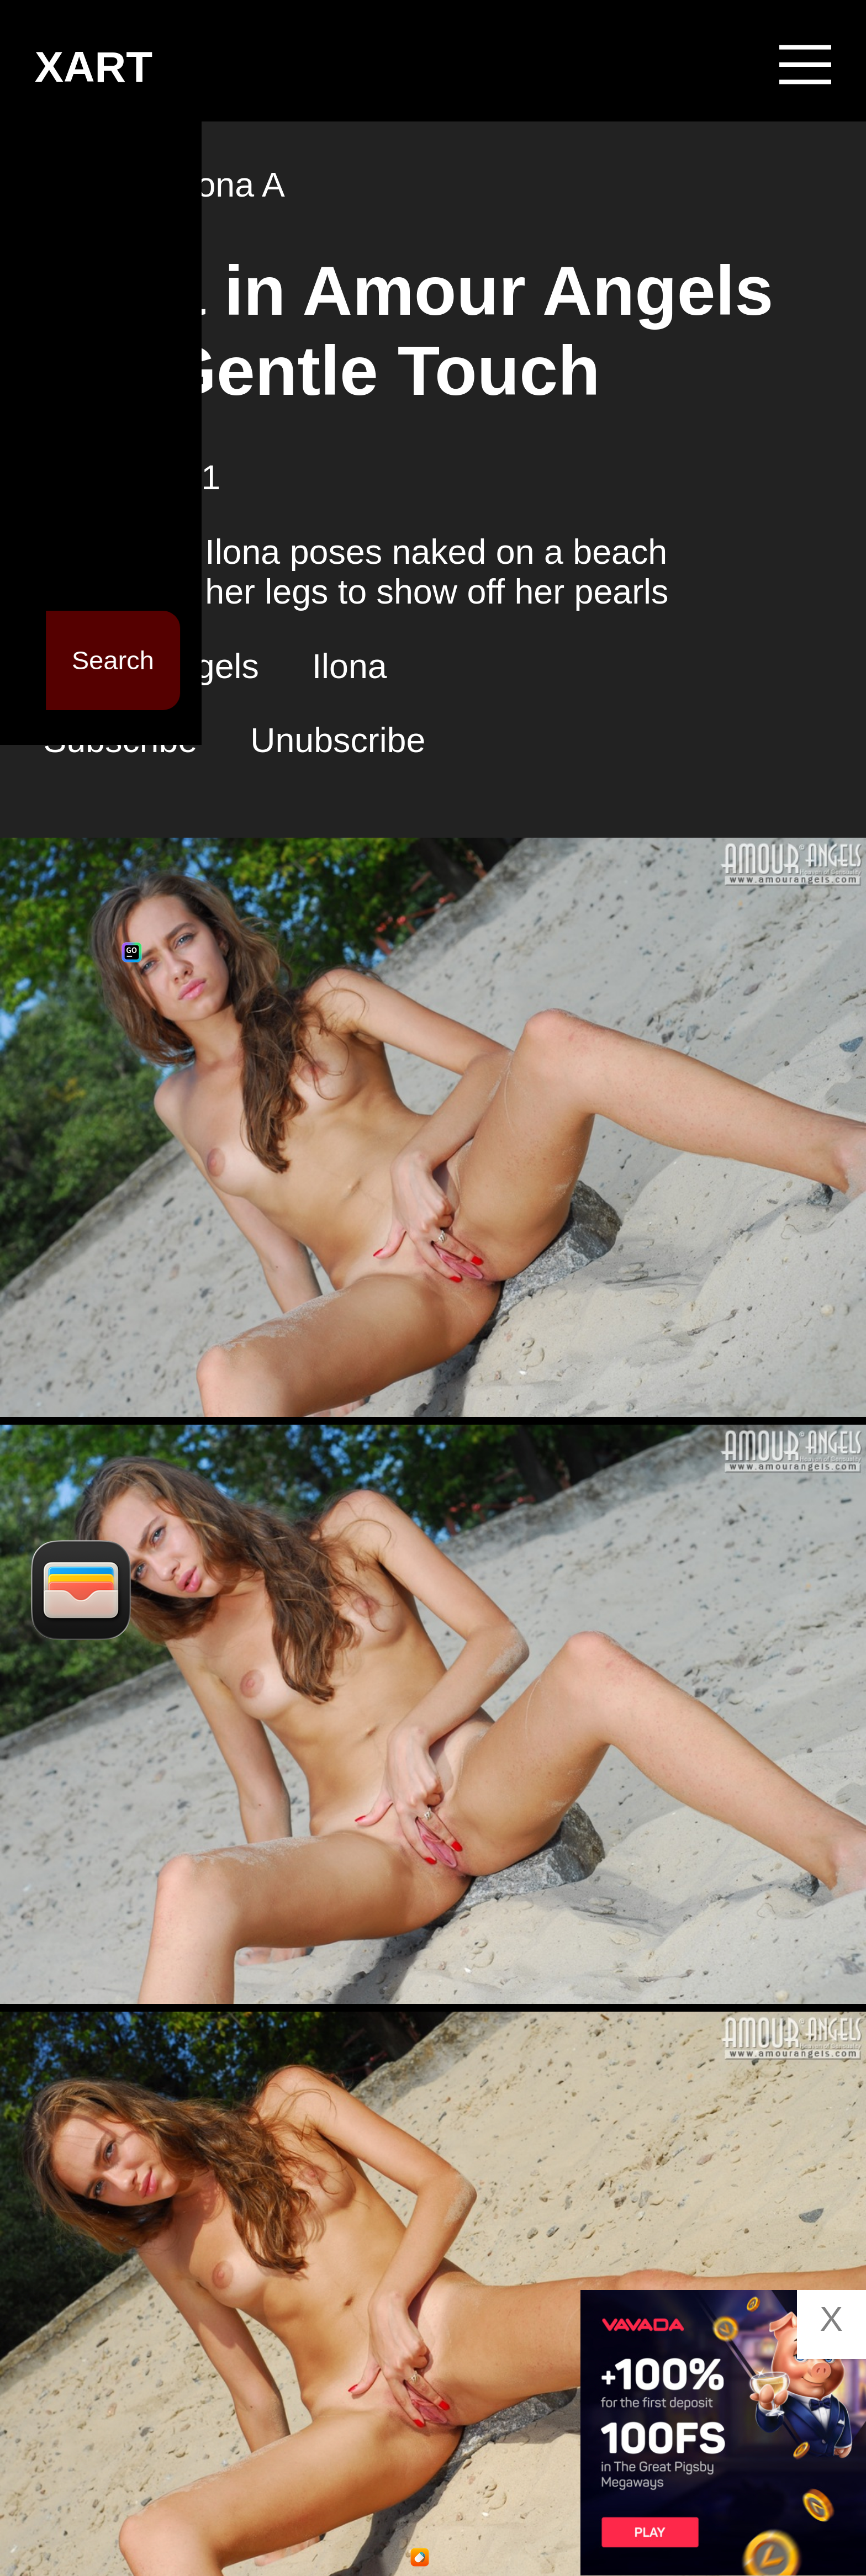  What do you see at coordinates (131, 952) in the screenshot?
I see `open GoLand IDE application` at bounding box center [131, 952].